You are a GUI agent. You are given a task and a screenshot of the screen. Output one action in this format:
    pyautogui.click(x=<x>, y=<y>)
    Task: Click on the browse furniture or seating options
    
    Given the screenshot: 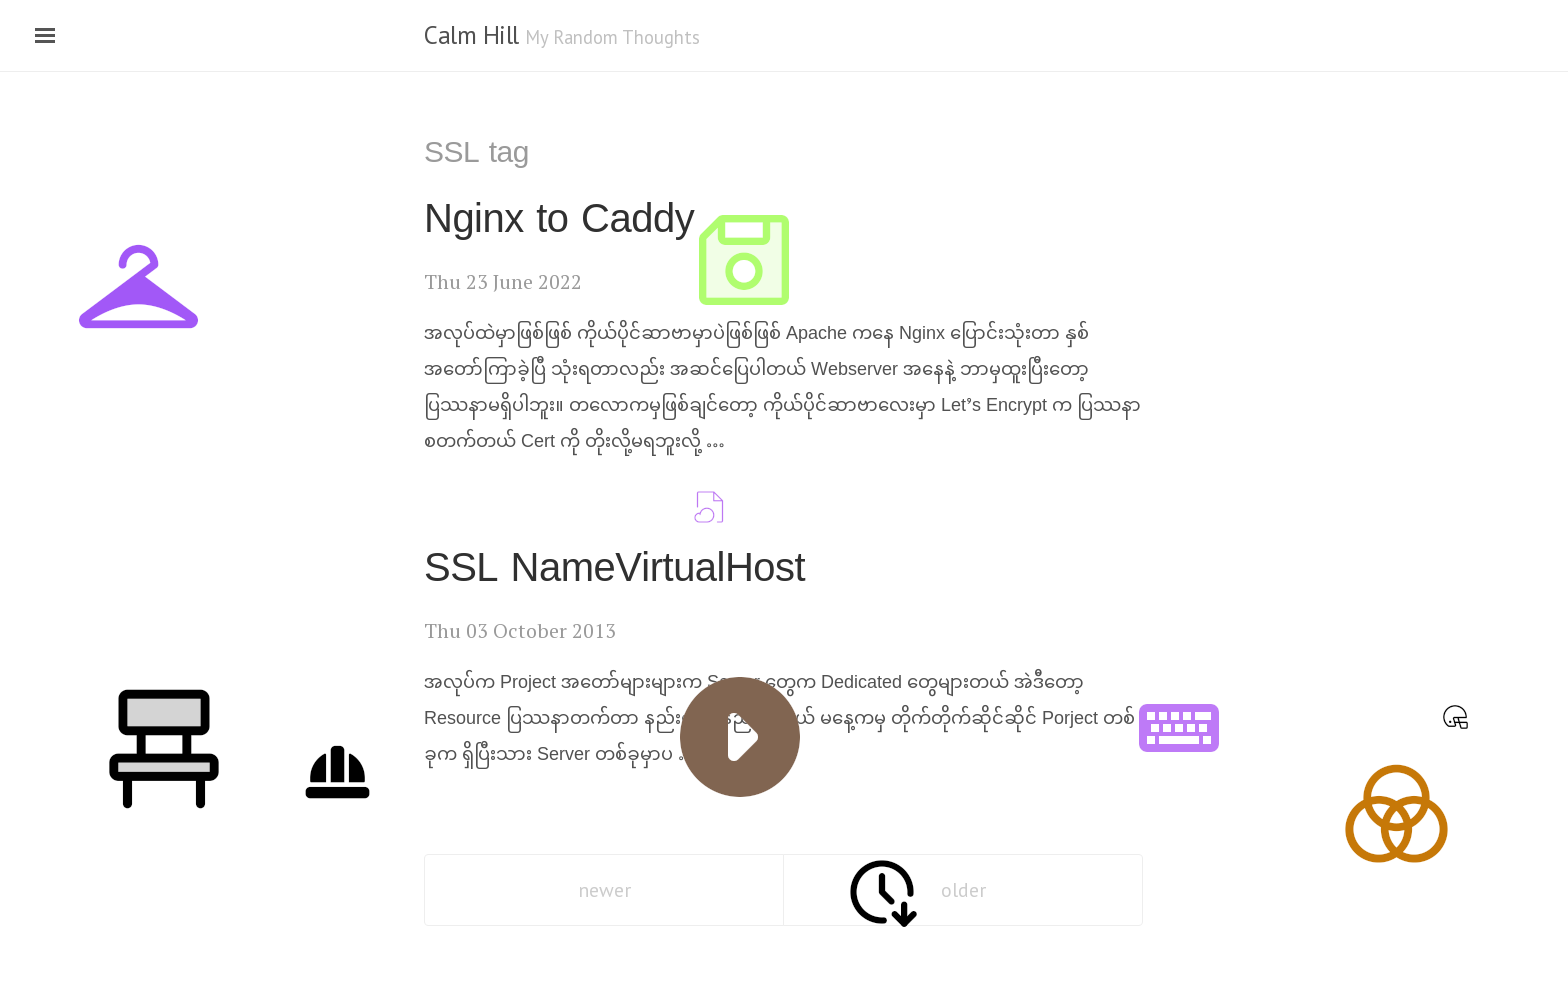 What is the action you would take?
    pyautogui.click(x=164, y=749)
    